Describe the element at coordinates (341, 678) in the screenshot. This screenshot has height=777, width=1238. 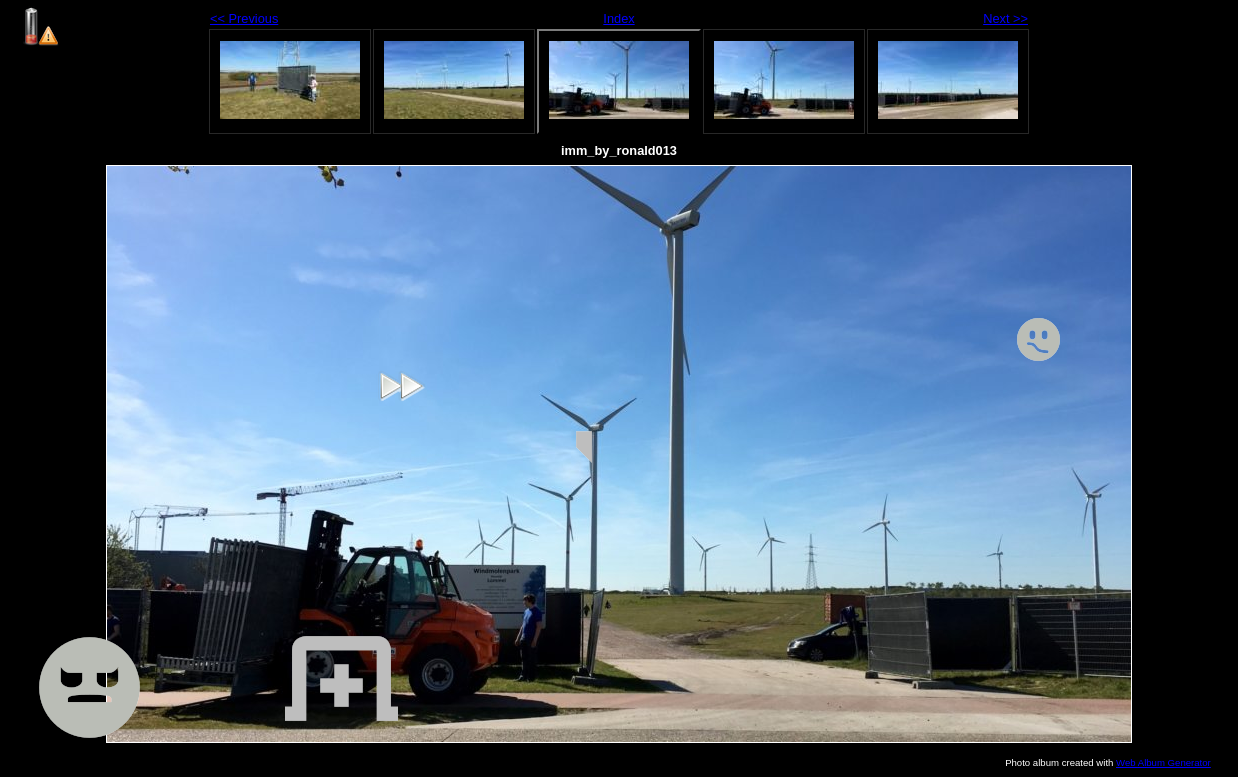
I see `open a new browser tab` at that location.